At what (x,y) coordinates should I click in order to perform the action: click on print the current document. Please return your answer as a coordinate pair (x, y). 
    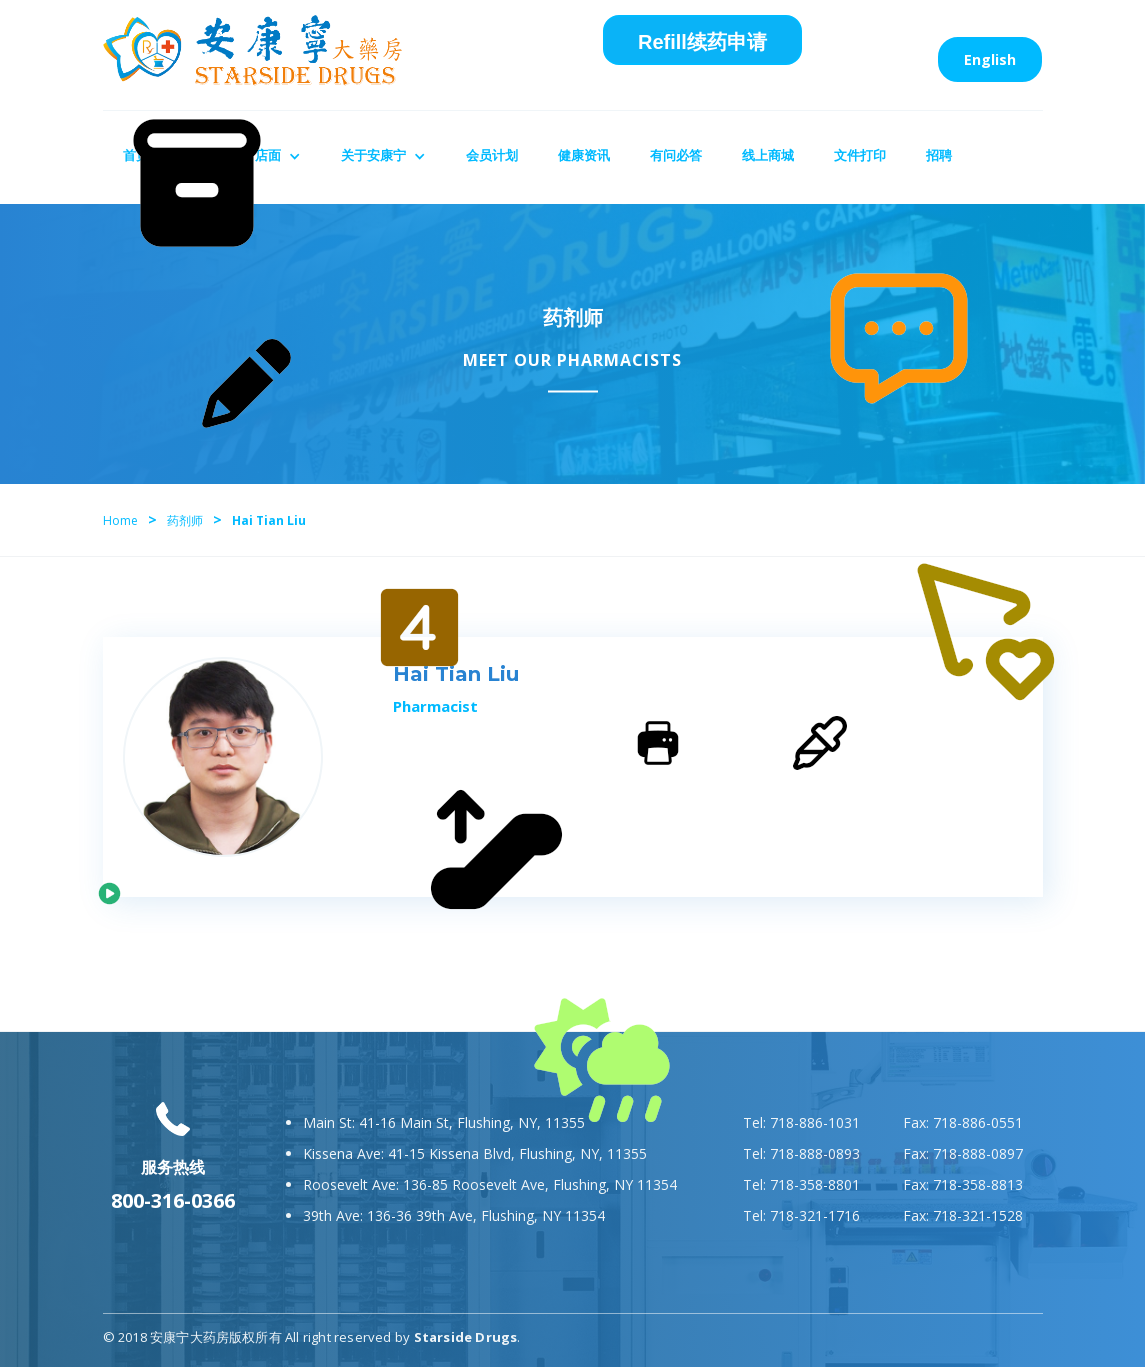
    Looking at the image, I should click on (658, 743).